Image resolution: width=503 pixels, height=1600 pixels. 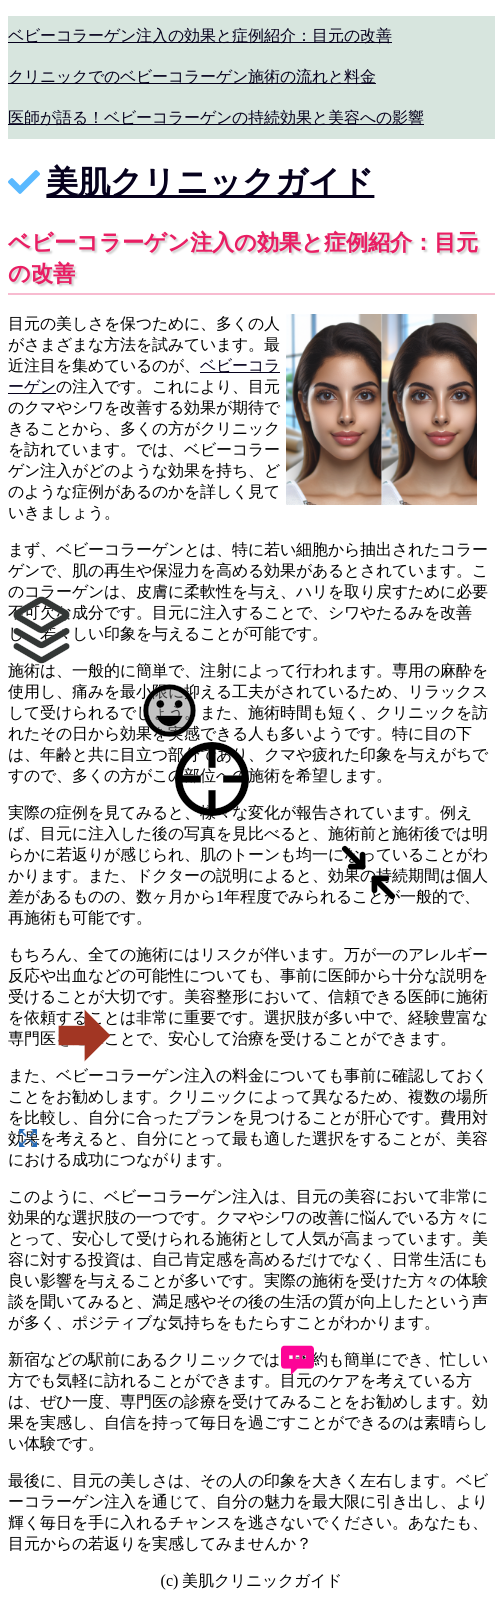 What do you see at coordinates (41, 630) in the screenshot?
I see `view stacked layers or items` at bounding box center [41, 630].